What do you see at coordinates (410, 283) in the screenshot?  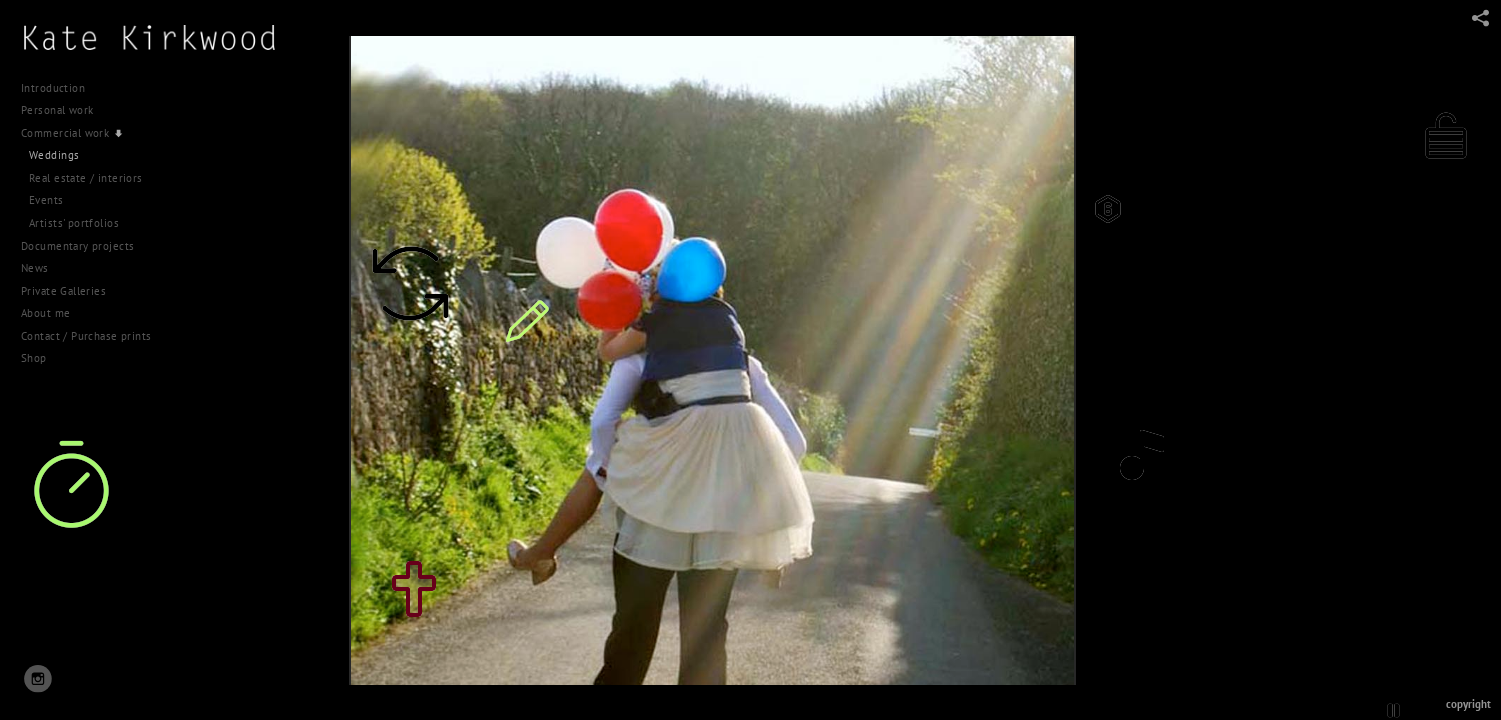 I see `refresh or reload content` at bounding box center [410, 283].